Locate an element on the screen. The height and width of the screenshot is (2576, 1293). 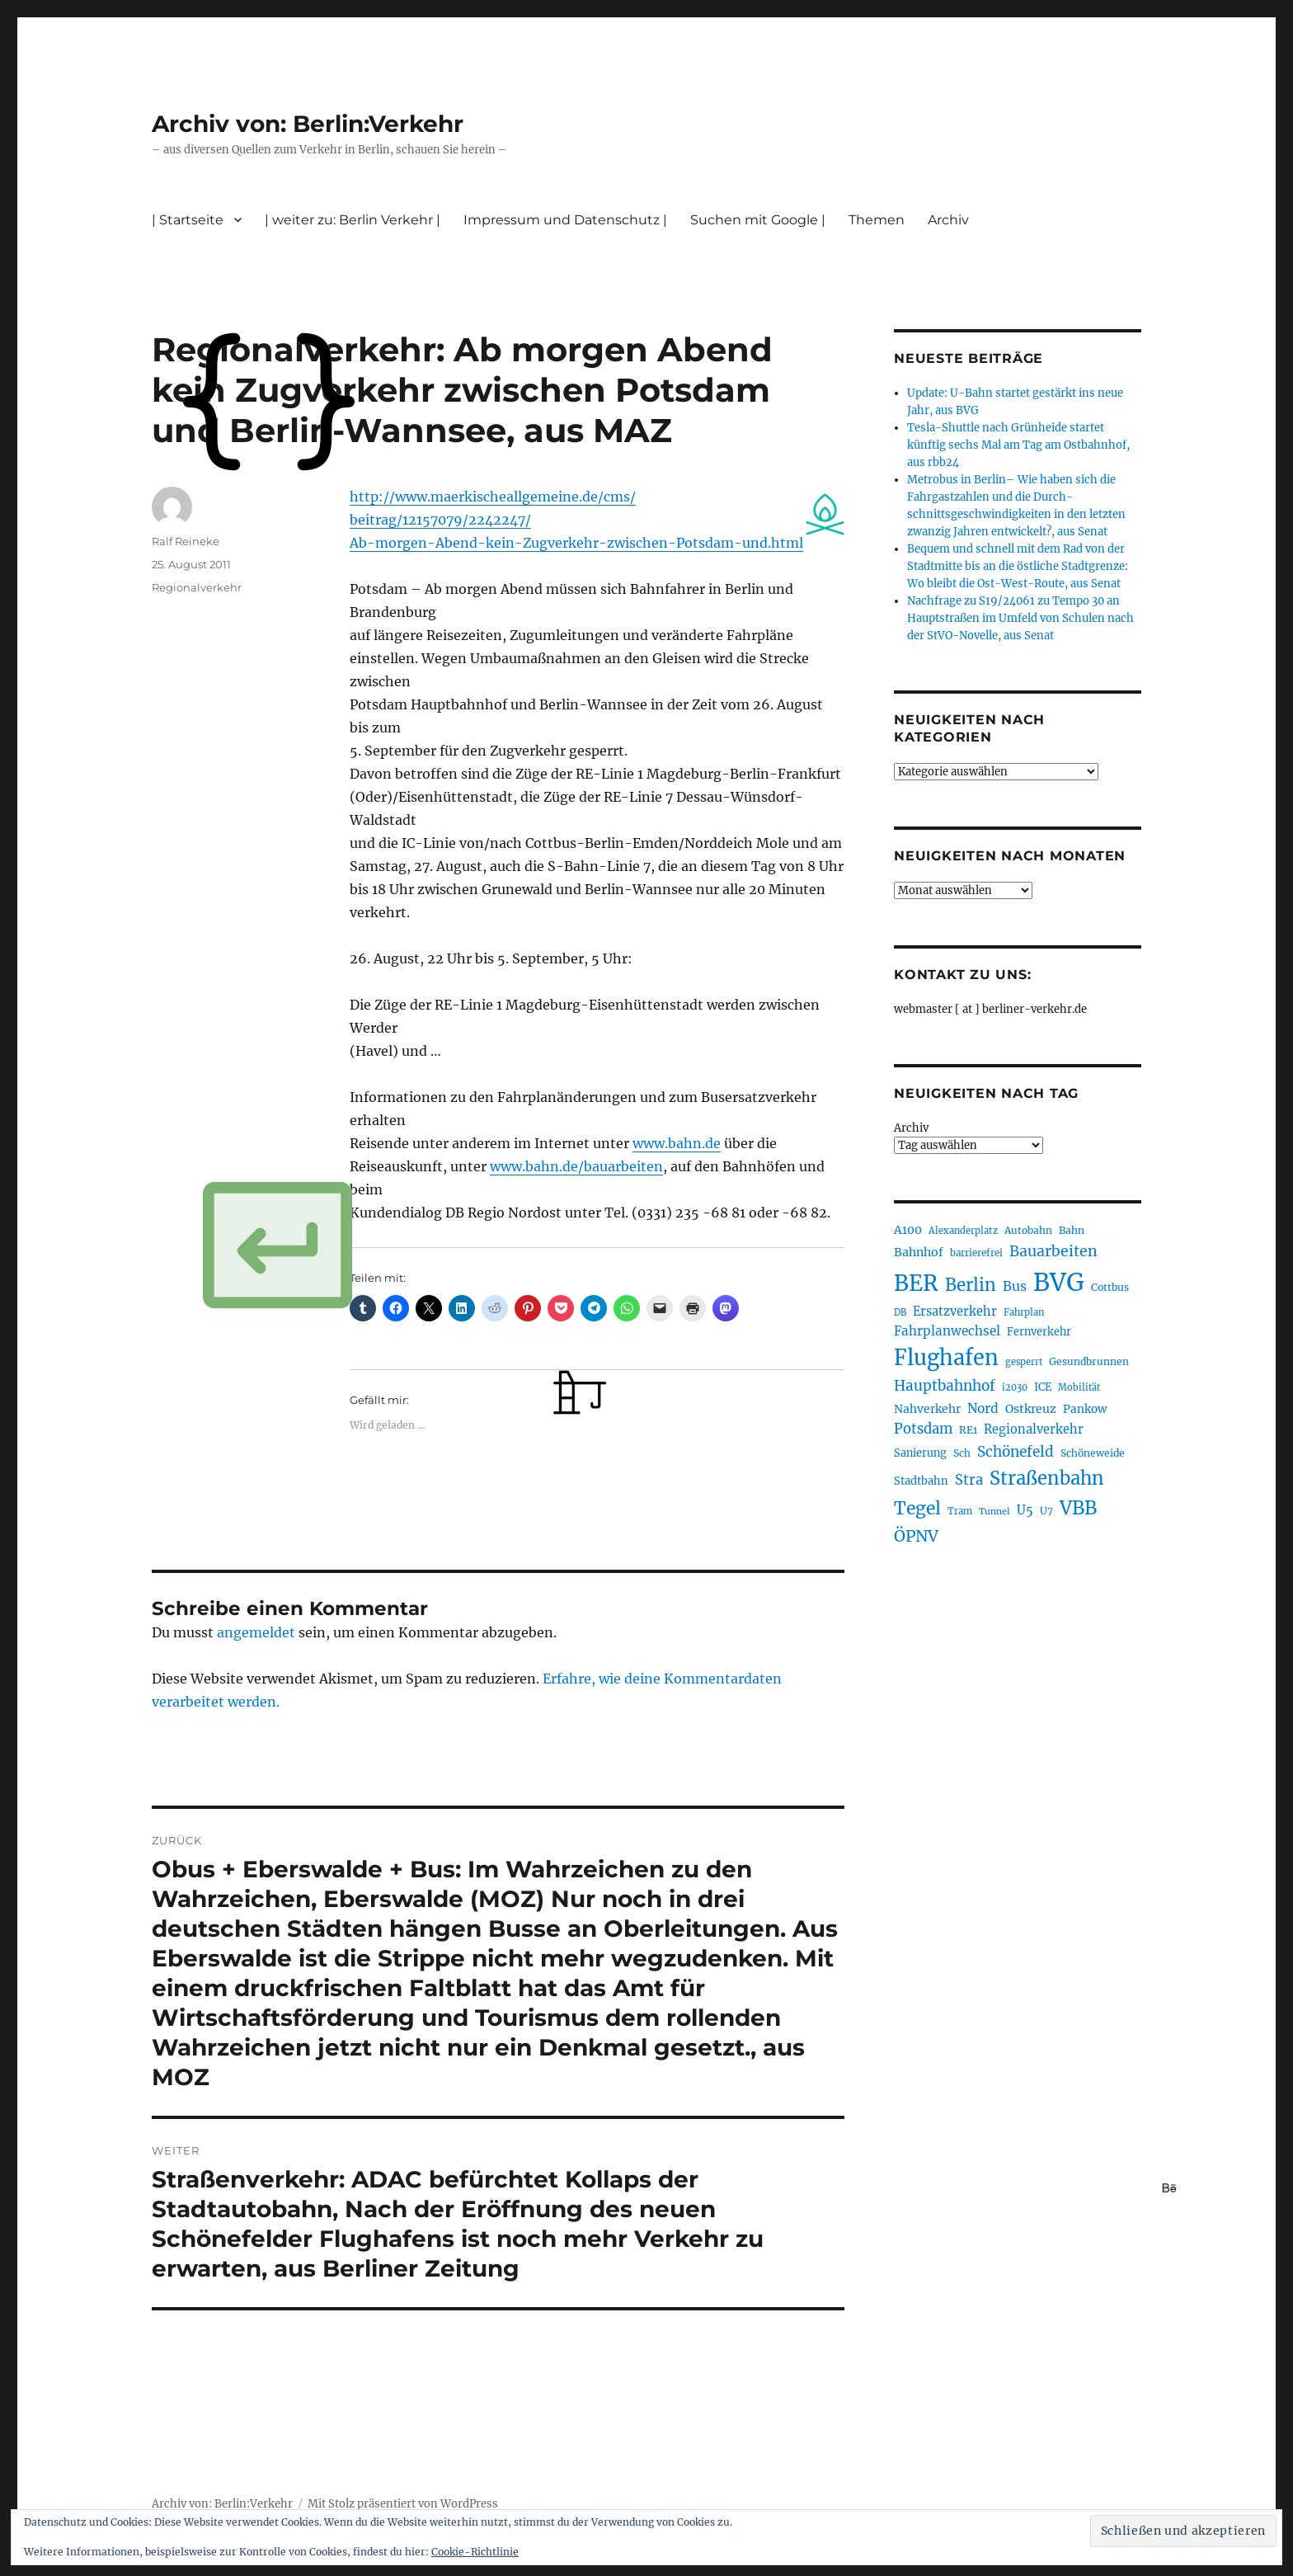
access outdoor or camping-related features is located at coordinates (825, 514).